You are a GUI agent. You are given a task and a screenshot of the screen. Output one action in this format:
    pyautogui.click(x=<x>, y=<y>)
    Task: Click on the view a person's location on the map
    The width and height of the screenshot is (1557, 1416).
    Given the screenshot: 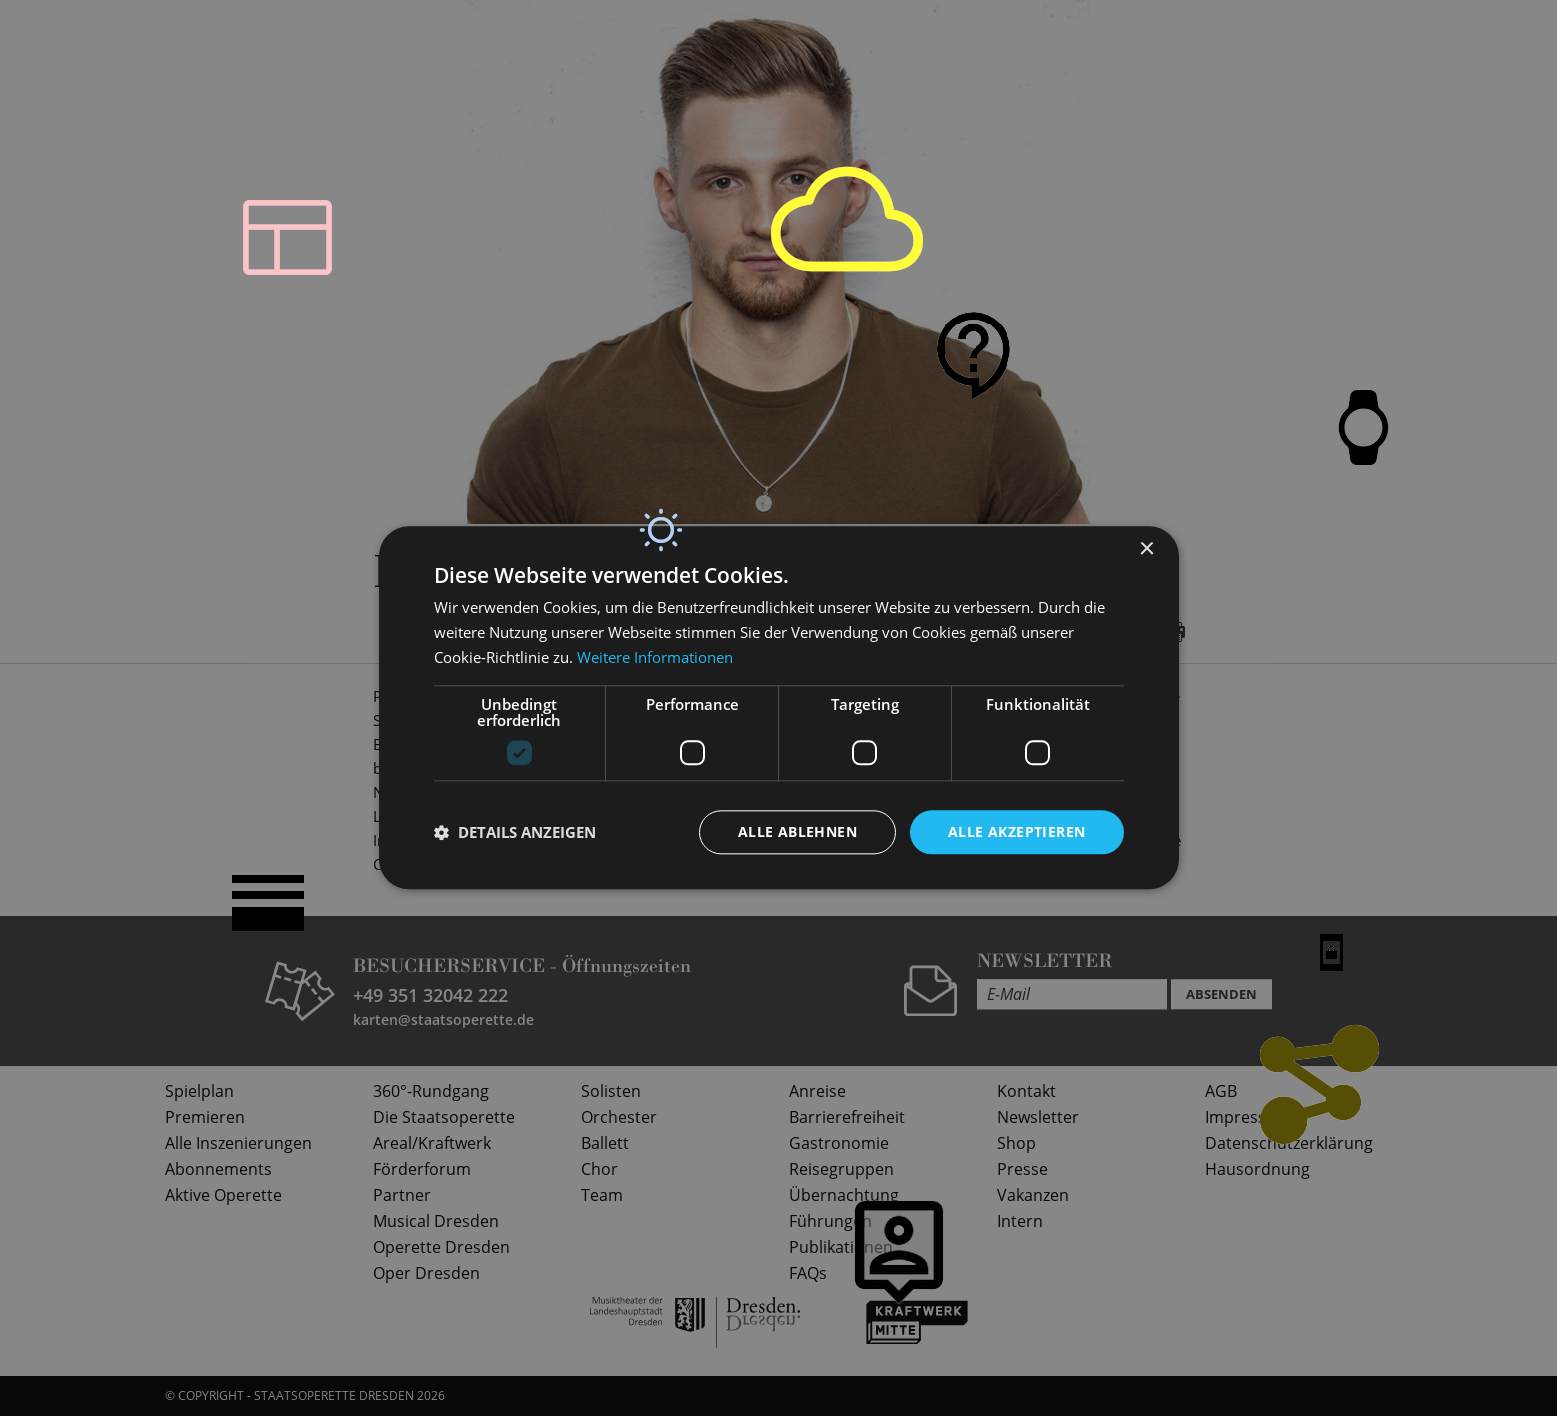 What is the action you would take?
    pyautogui.click(x=899, y=1250)
    